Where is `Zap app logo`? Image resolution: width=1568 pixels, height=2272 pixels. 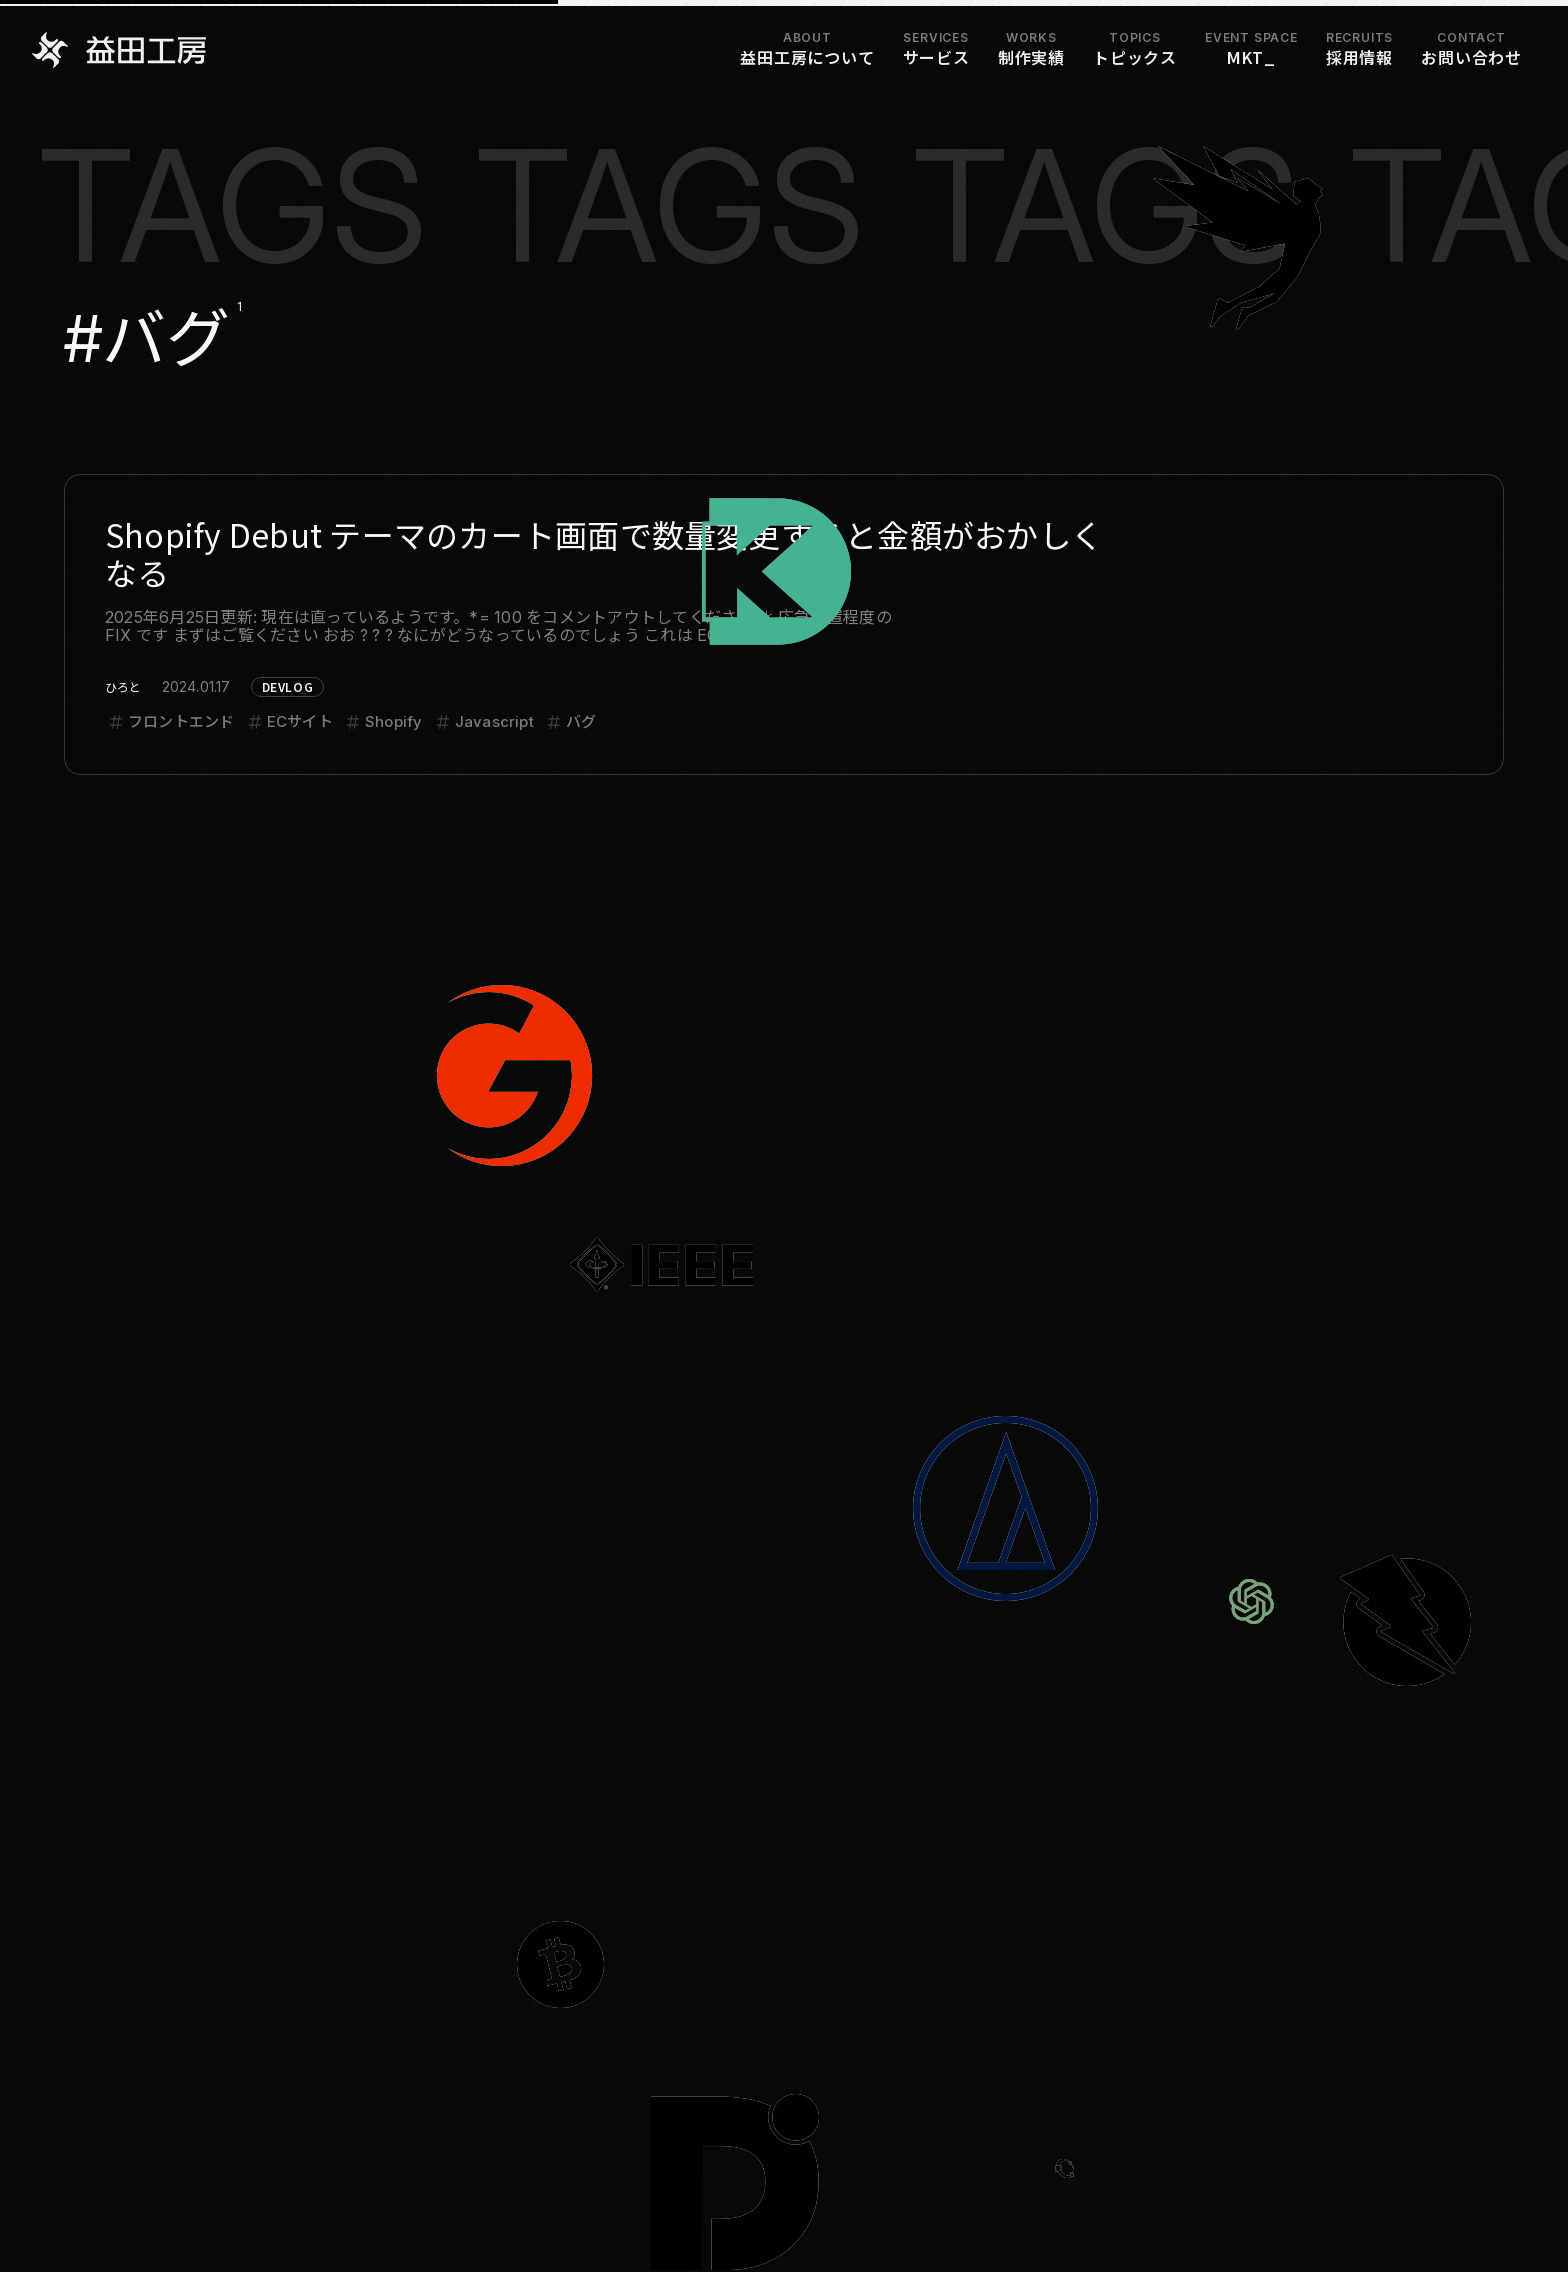
Zap app logo is located at coordinates (1405, 1620).